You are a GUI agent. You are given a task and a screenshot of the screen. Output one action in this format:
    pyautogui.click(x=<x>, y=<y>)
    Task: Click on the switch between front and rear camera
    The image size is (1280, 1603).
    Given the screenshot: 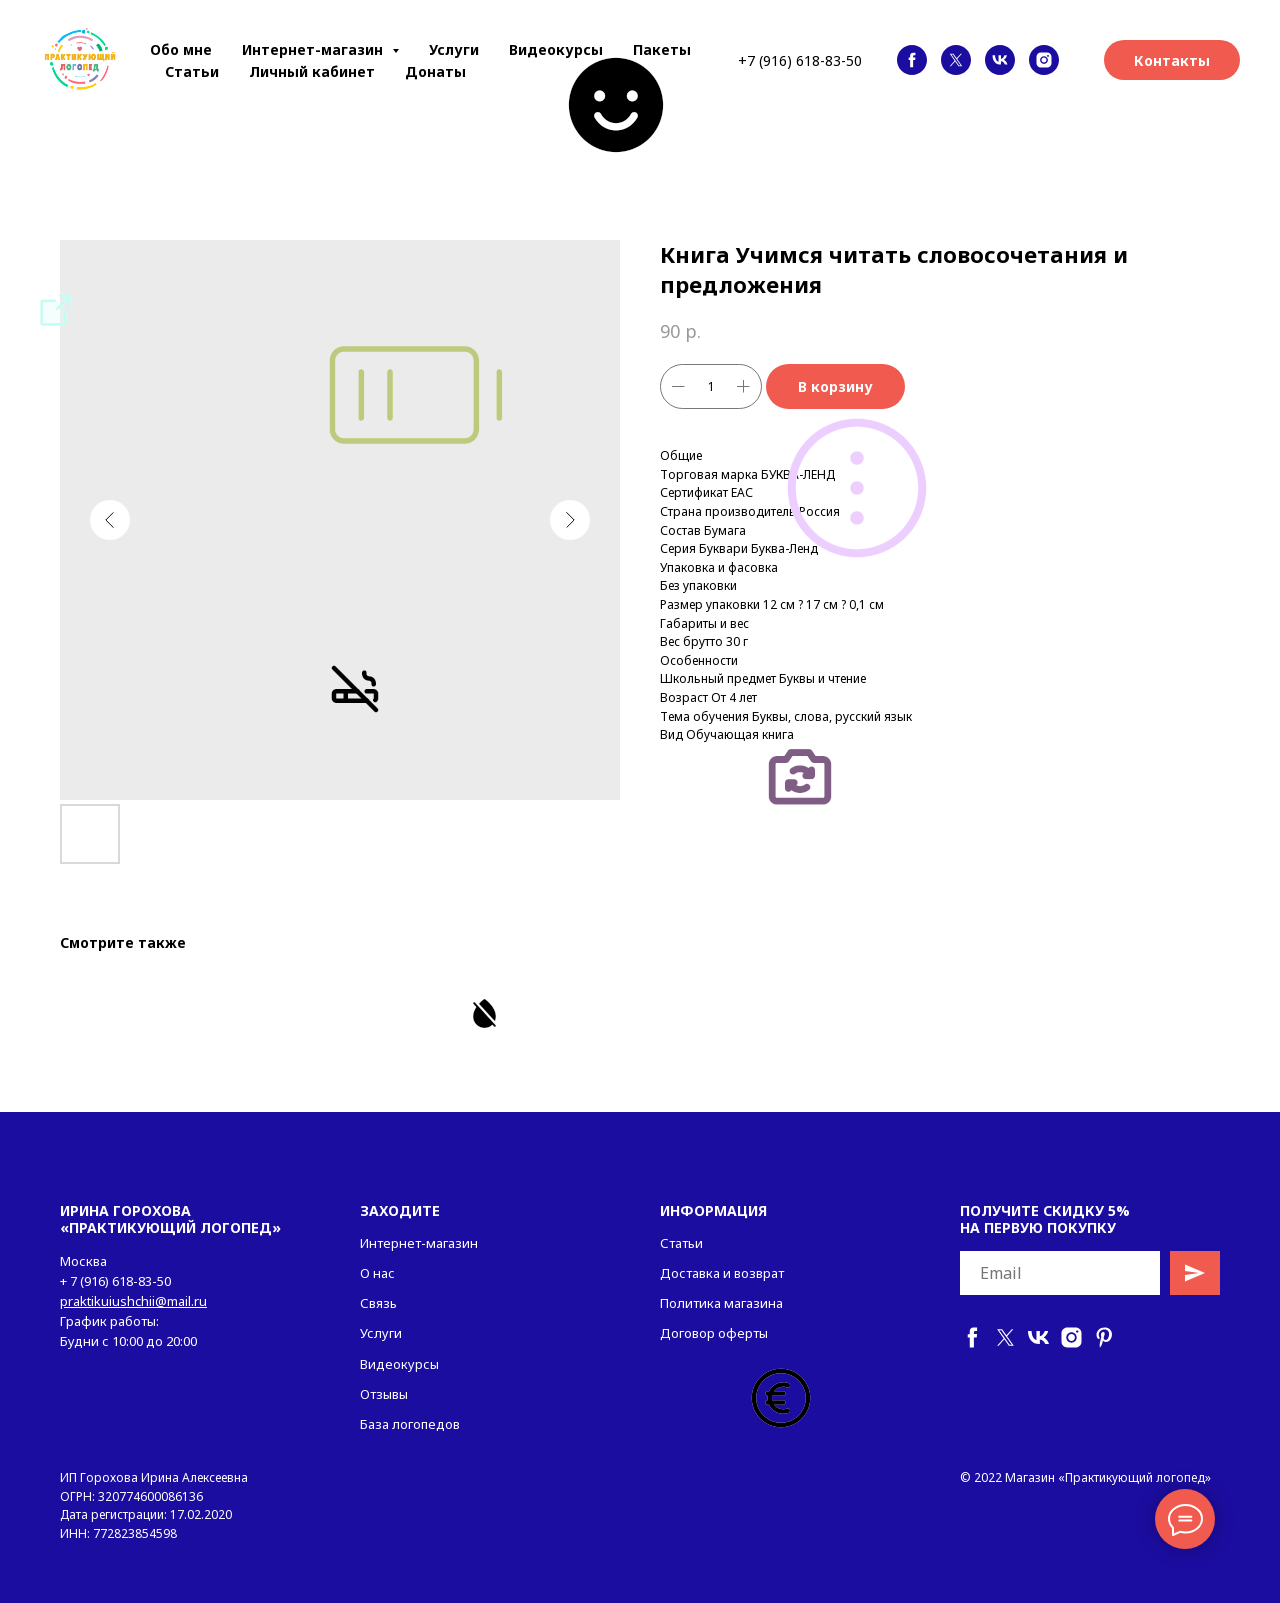 What is the action you would take?
    pyautogui.click(x=800, y=778)
    